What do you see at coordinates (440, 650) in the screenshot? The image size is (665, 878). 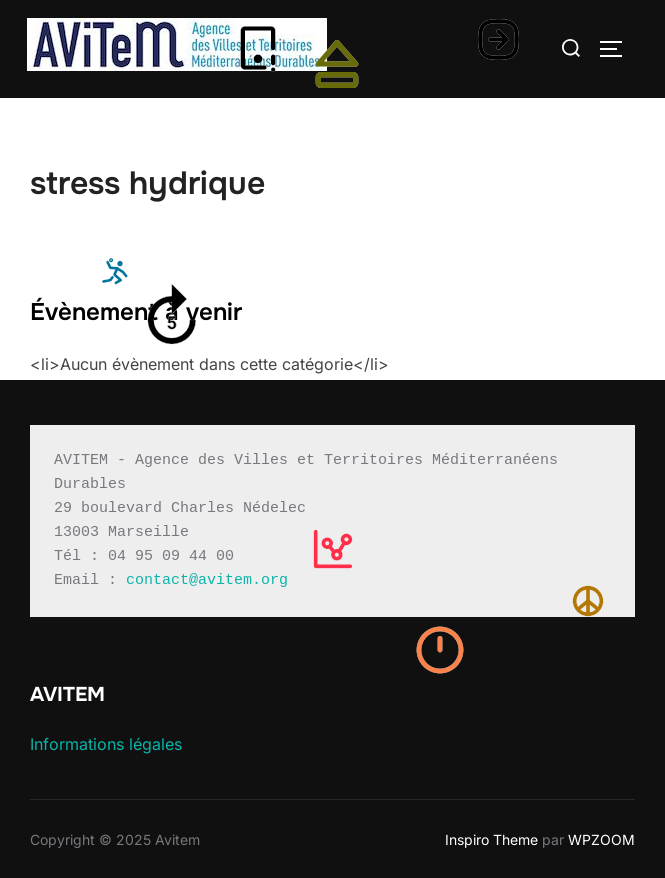 I see `view current time or check the clock` at bounding box center [440, 650].